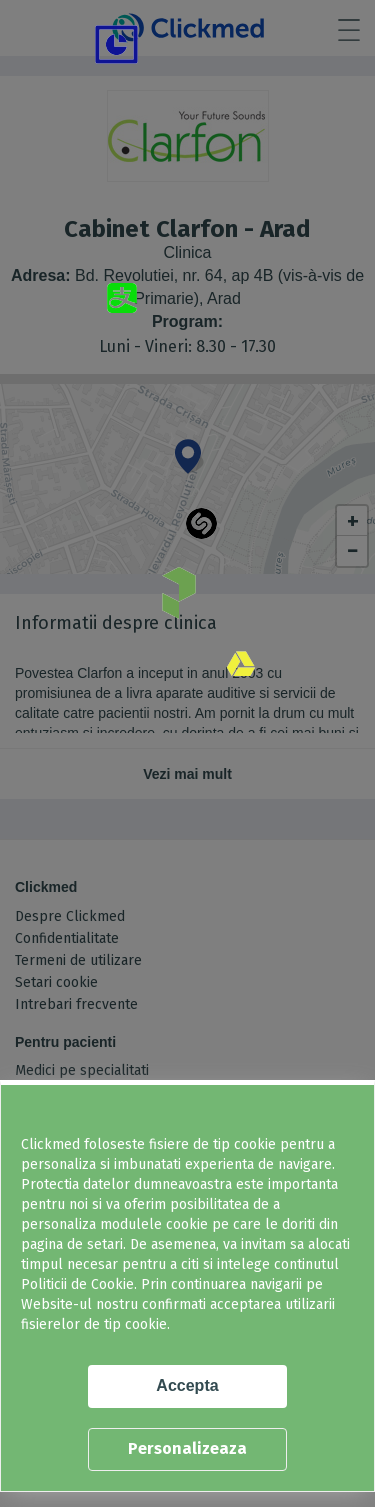 The image size is (375, 1507). I want to click on open Google Drive, so click(241, 664).